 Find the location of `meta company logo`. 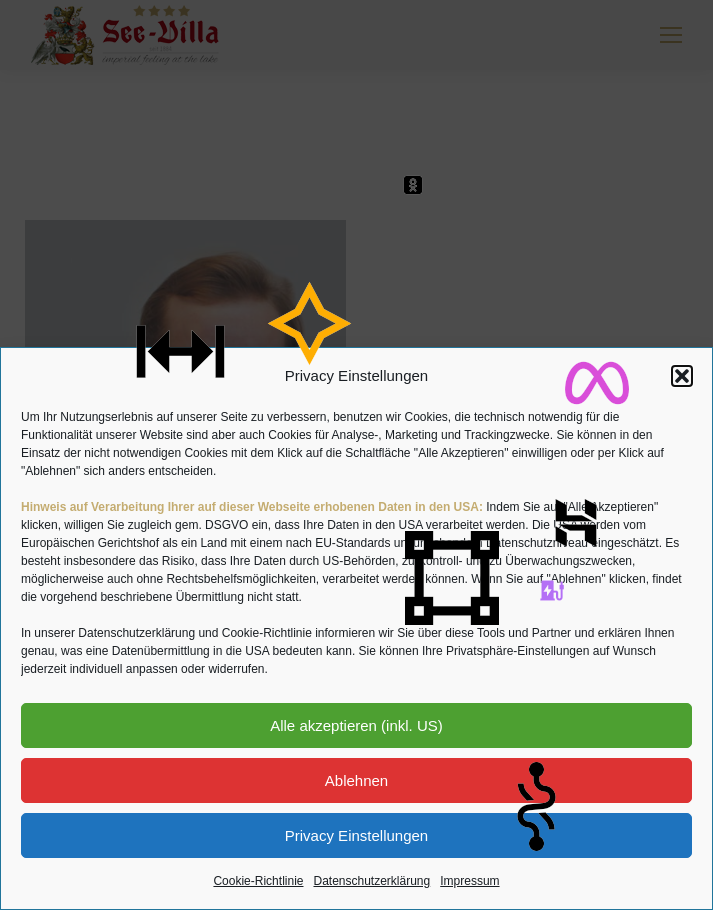

meta company logo is located at coordinates (597, 383).